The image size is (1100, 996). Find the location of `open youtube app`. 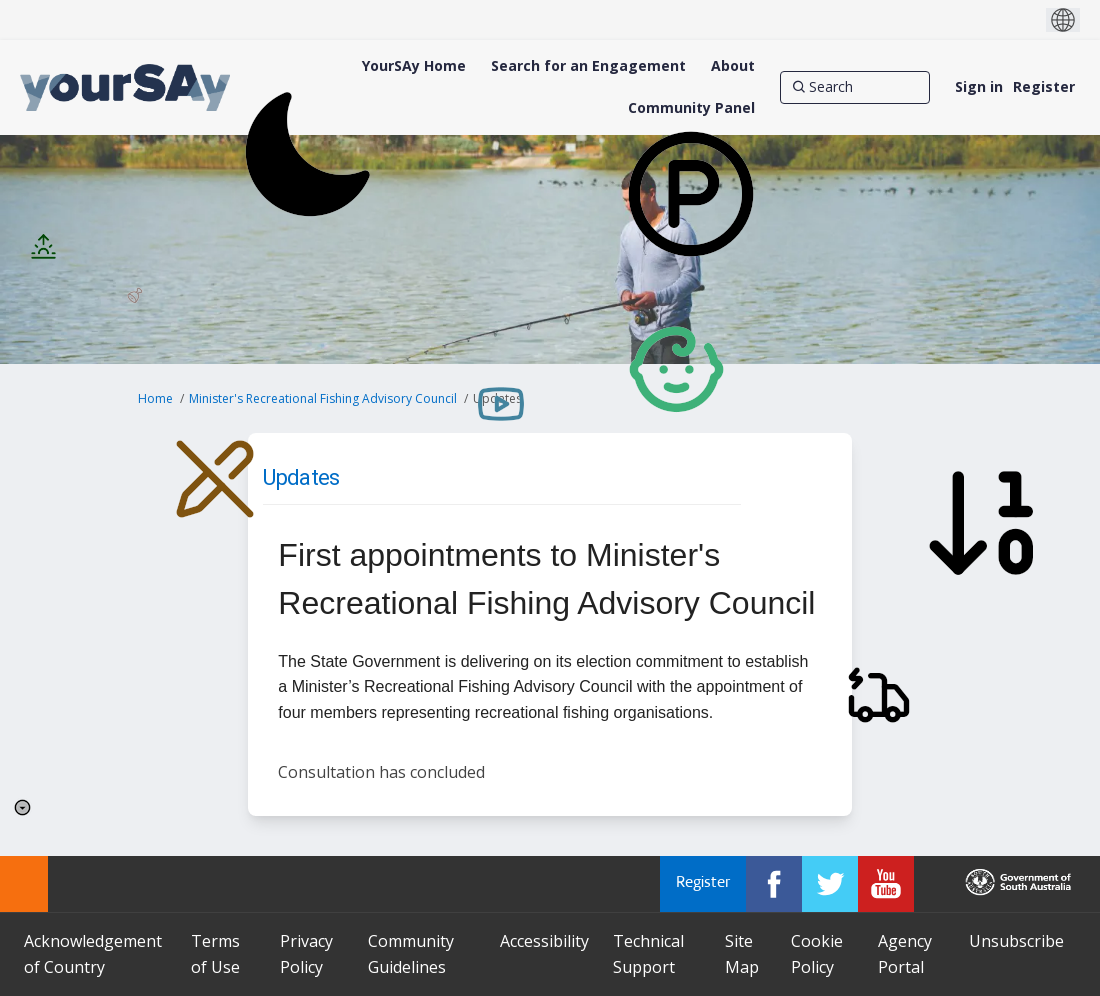

open youtube app is located at coordinates (501, 404).